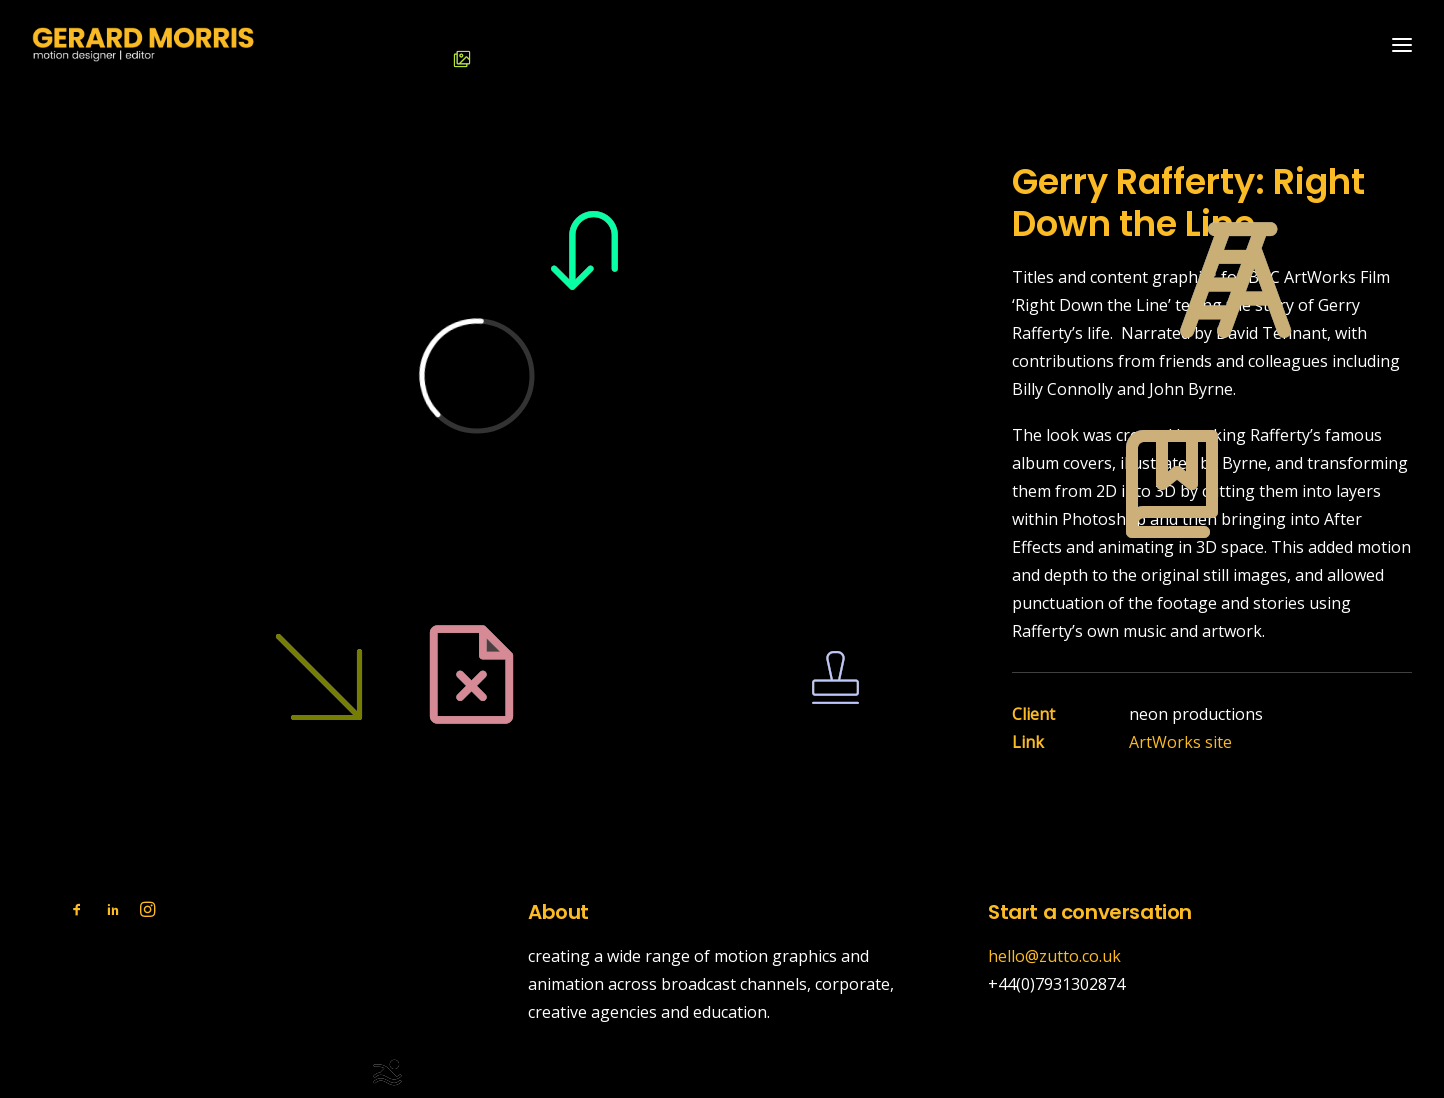 The width and height of the screenshot is (1444, 1098). What do you see at coordinates (1172, 484) in the screenshot?
I see `access your bookmarked reading list` at bounding box center [1172, 484].